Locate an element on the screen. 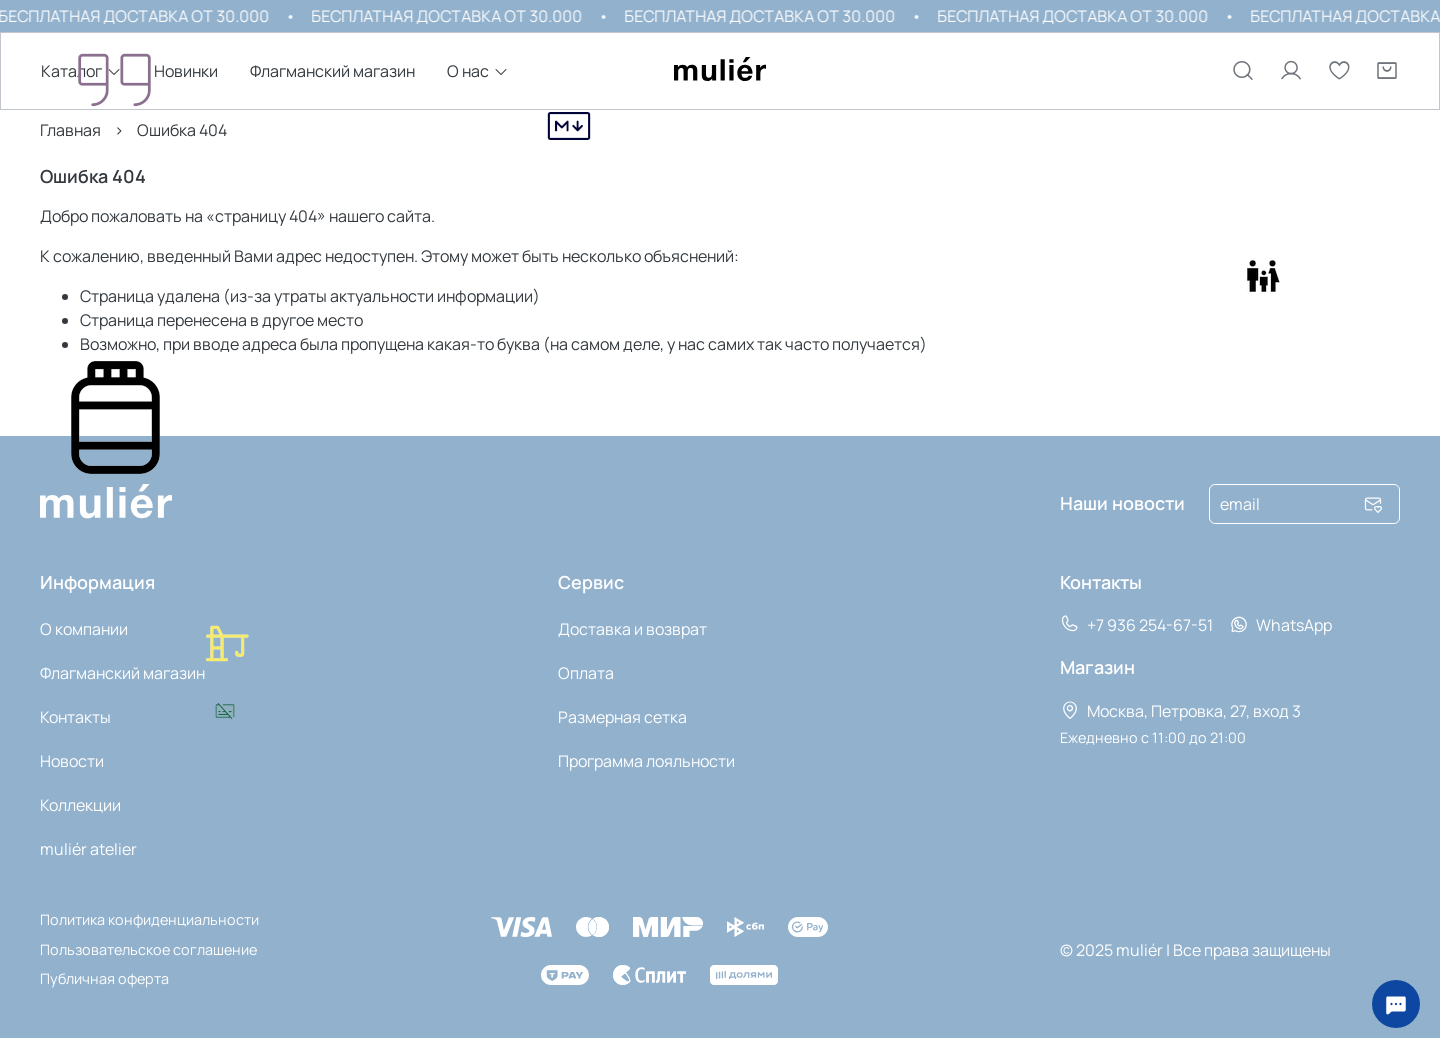 The height and width of the screenshot is (1038, 1440). format text using markdown is located at coordinates (569, 126).